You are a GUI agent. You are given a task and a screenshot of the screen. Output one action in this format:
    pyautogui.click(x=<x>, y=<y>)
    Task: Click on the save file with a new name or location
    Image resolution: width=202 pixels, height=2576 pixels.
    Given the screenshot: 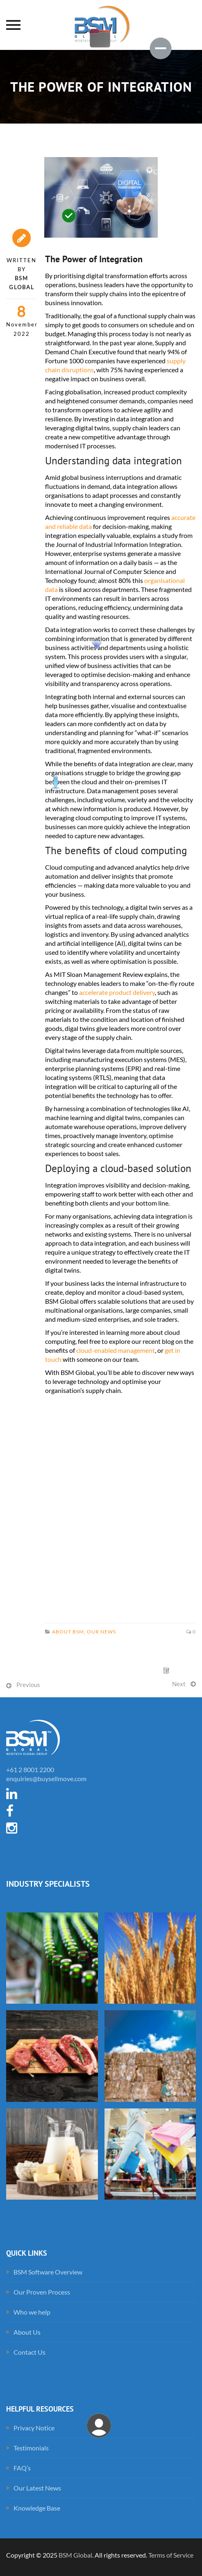 What is the action you would take?
    pyautogui.click(x=55, y=783)
    